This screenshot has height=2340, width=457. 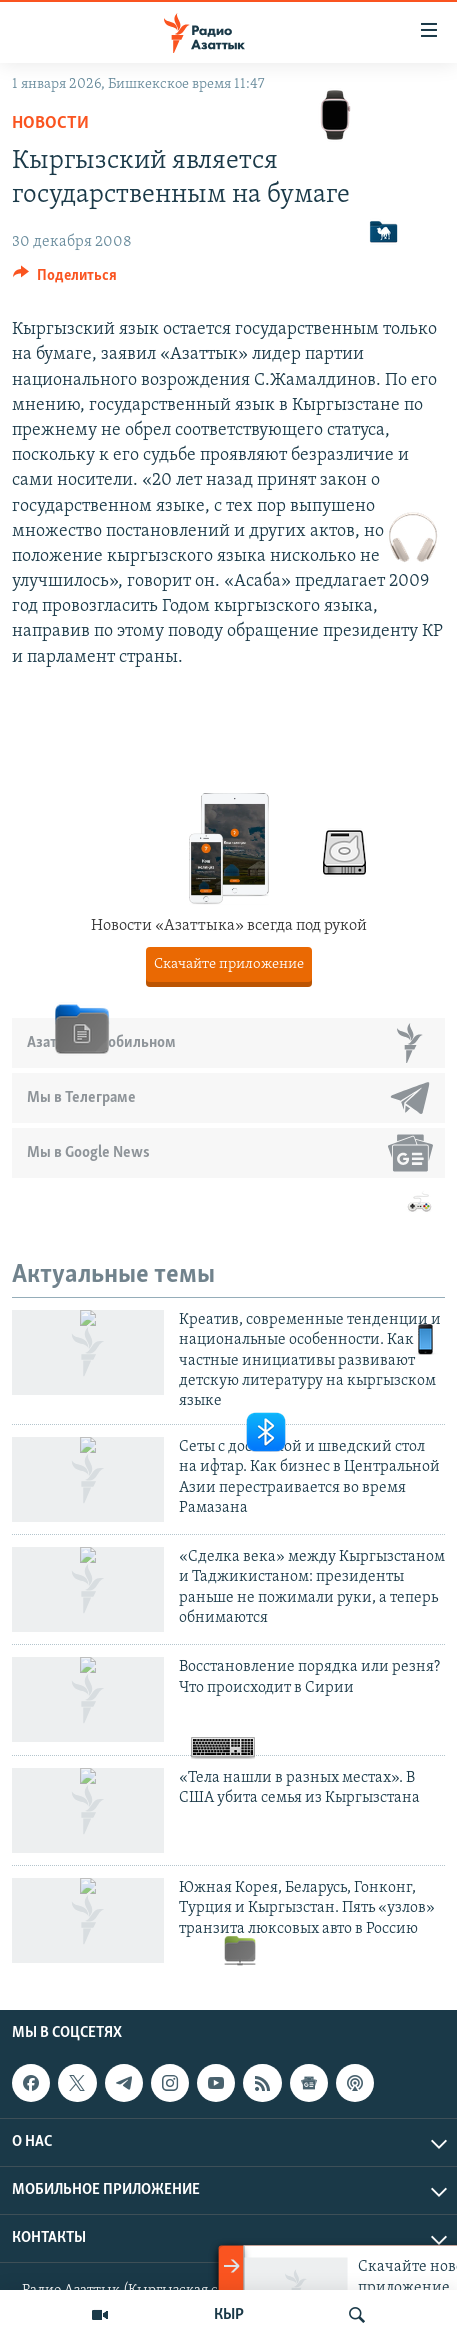 What do you see at coordinates (419, 1201) in the screenshot?
I see `configure gaming controller settings` at bounding box center [419, 1201].